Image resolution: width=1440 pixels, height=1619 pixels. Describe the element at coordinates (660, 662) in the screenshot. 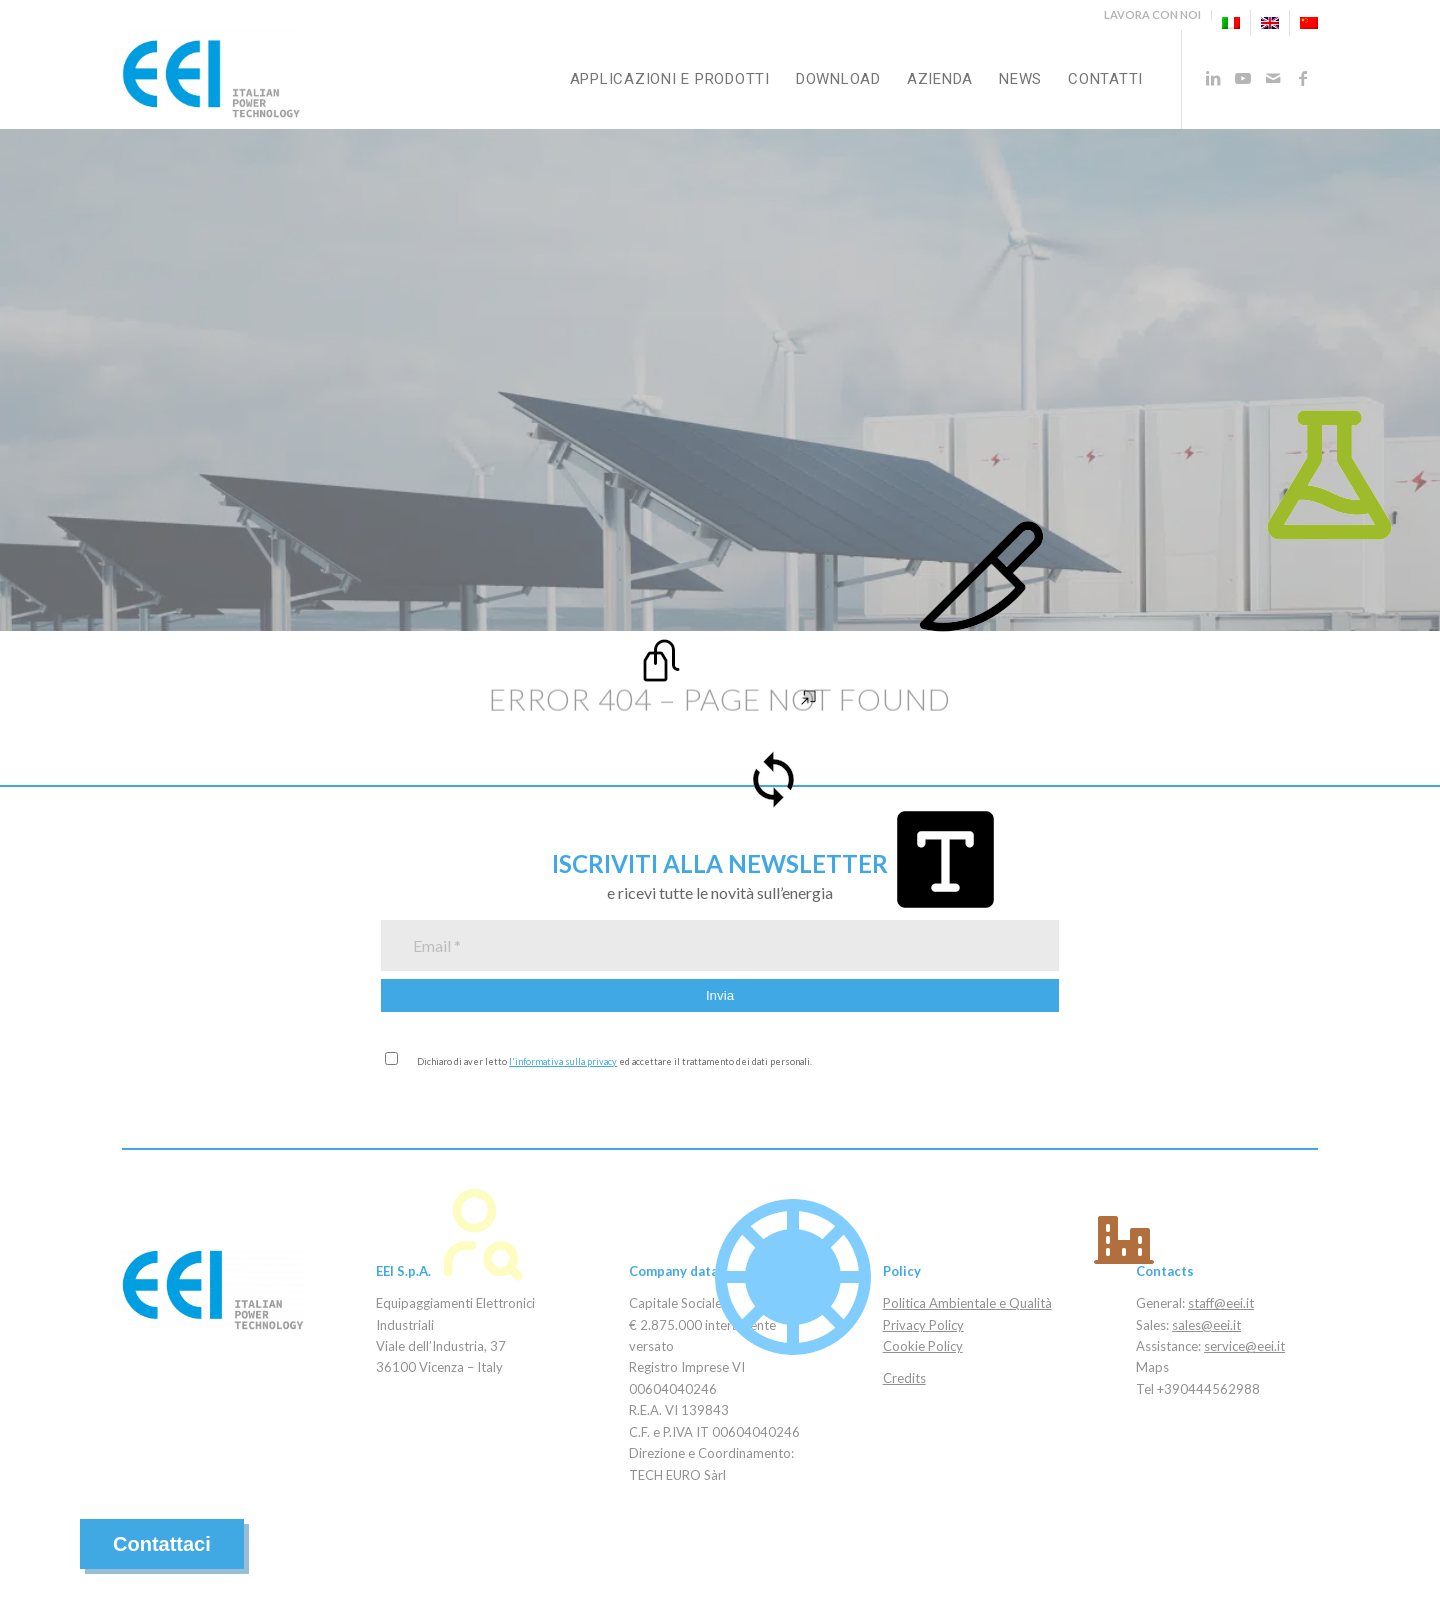

I see `select tea or hot beverage option` at that location.